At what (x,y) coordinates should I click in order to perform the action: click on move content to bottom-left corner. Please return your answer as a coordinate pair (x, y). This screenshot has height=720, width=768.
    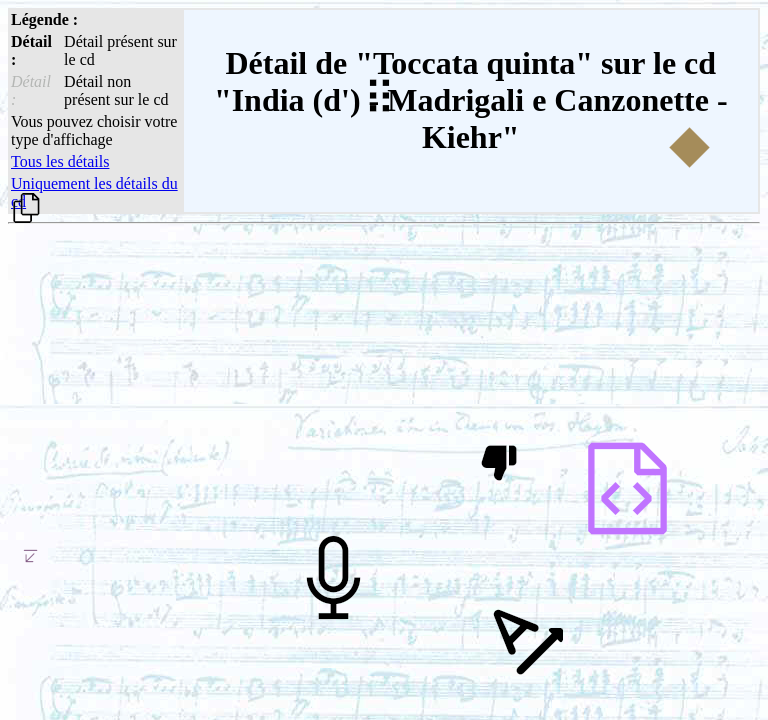
    Looking at the image, I should click on (30, 556).